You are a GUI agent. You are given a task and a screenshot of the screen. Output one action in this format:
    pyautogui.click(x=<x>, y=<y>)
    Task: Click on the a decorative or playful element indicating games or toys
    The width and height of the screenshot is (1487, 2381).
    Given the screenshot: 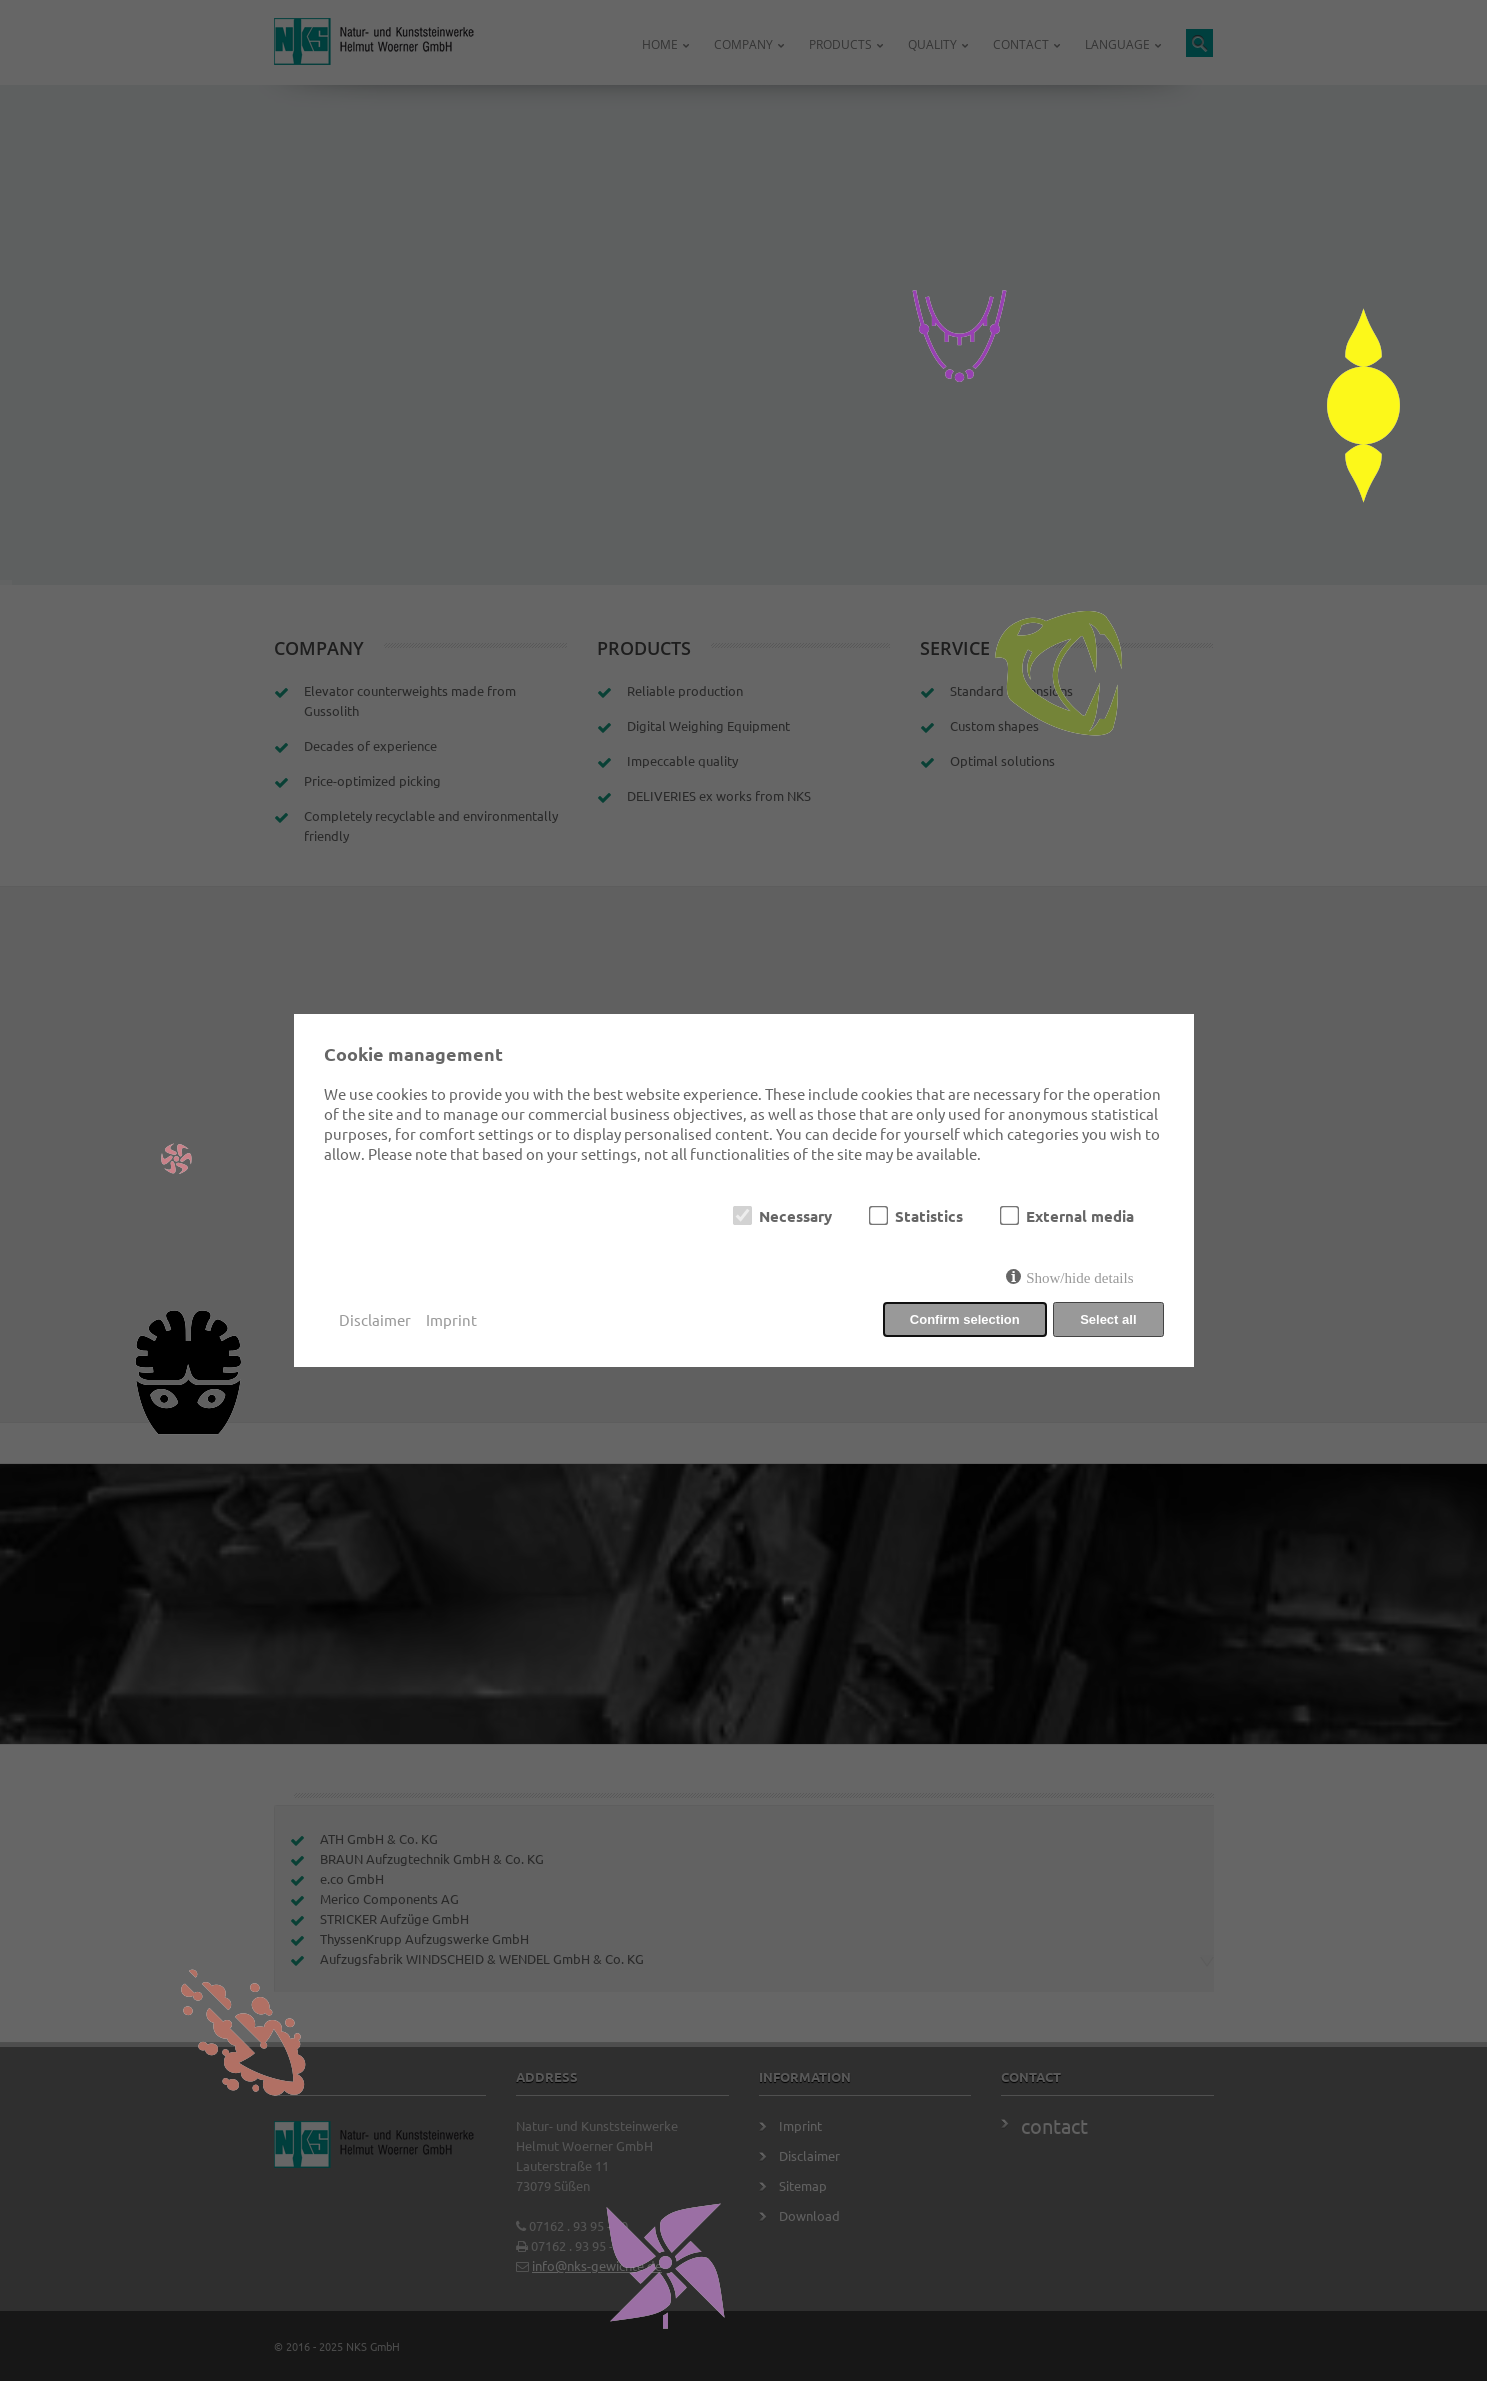 What is the action you would take?
    pyautogui.click(x=665, y=2262)
    